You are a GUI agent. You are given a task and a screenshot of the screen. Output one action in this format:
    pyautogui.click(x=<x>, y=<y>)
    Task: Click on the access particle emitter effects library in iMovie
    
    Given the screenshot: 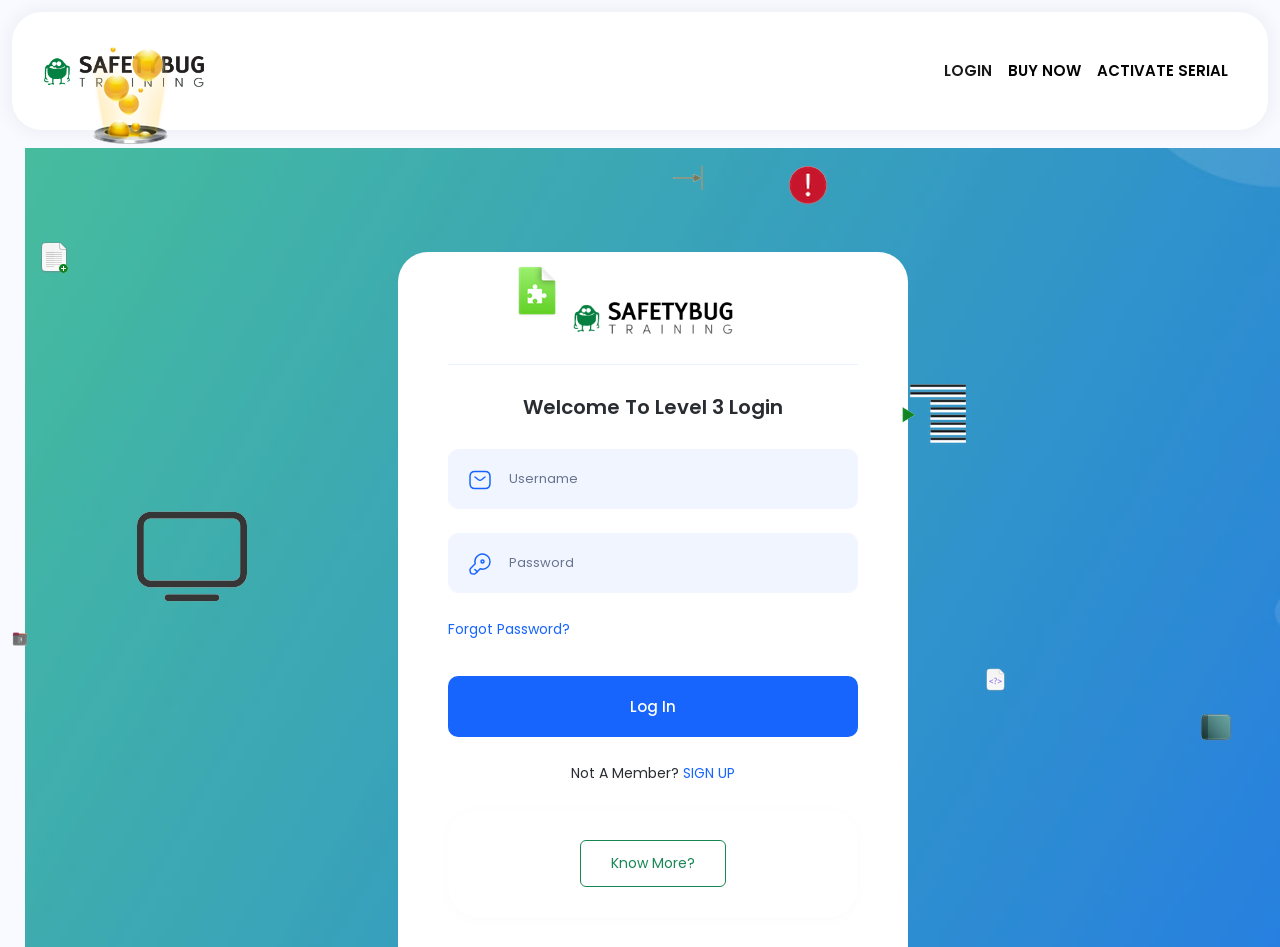 What is the action you would take?
    pyautogui.click(x=130, y=93)
    